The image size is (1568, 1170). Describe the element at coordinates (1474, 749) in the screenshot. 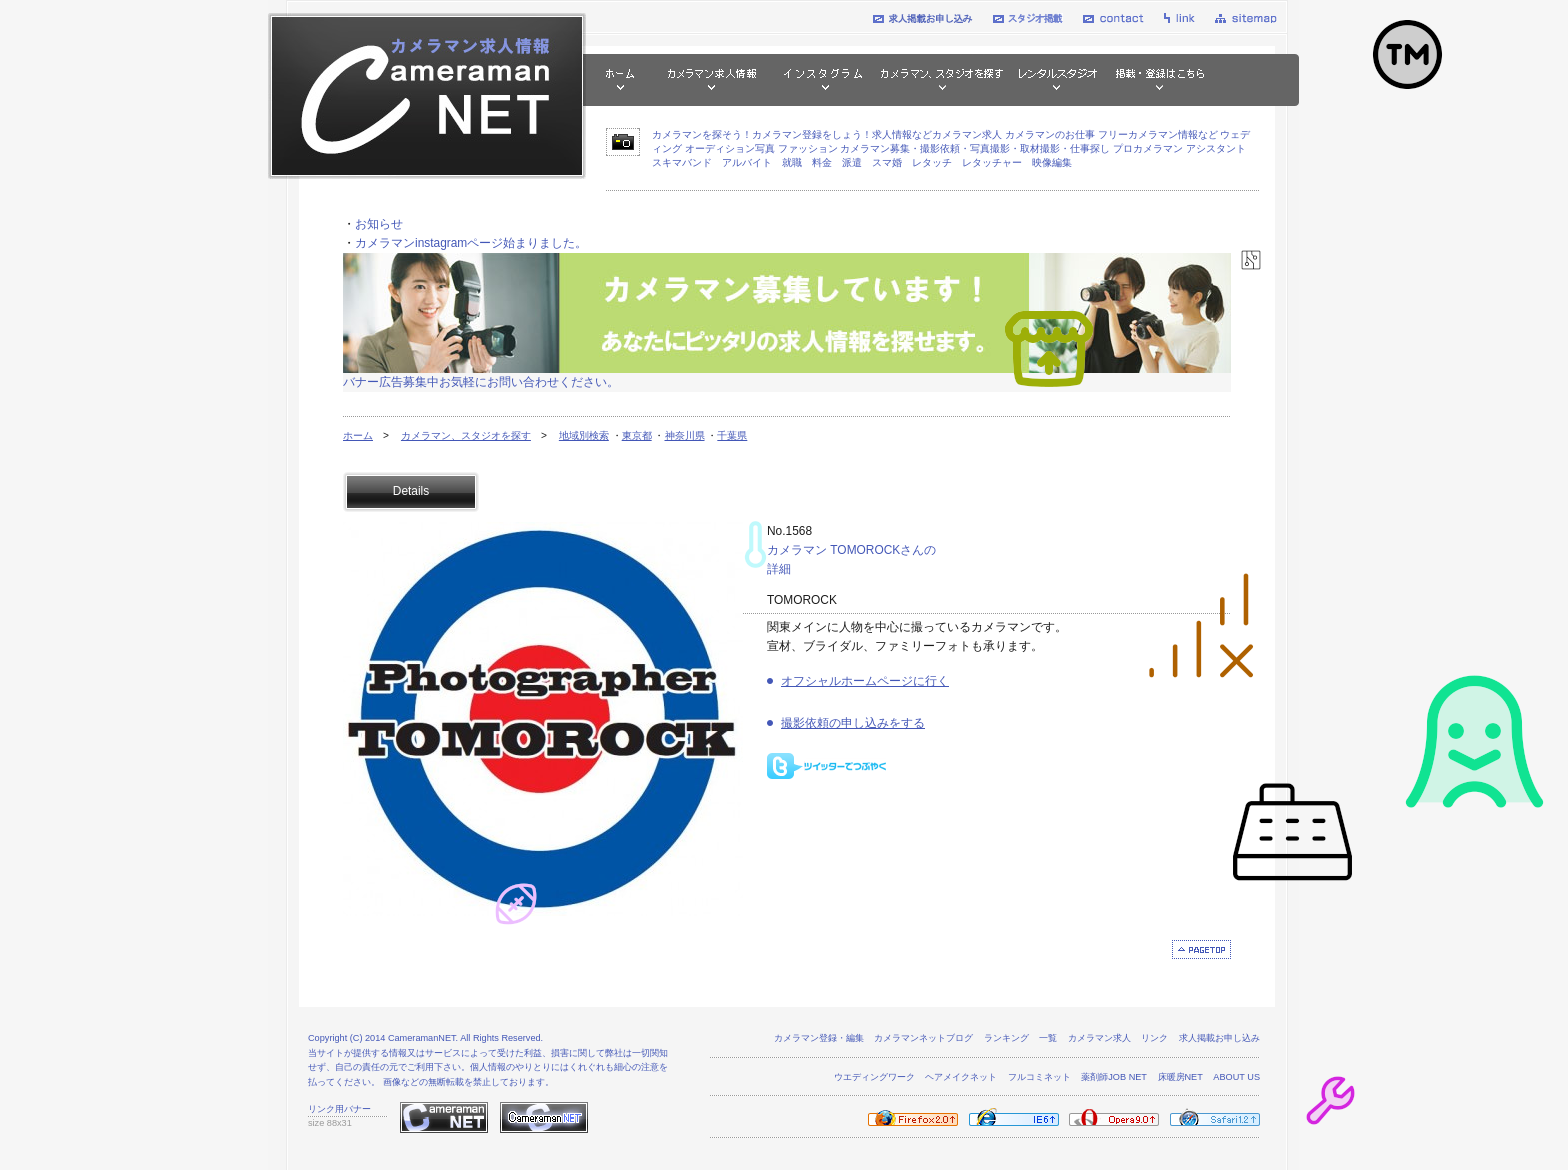

I see `linux operating system logo` at that location.